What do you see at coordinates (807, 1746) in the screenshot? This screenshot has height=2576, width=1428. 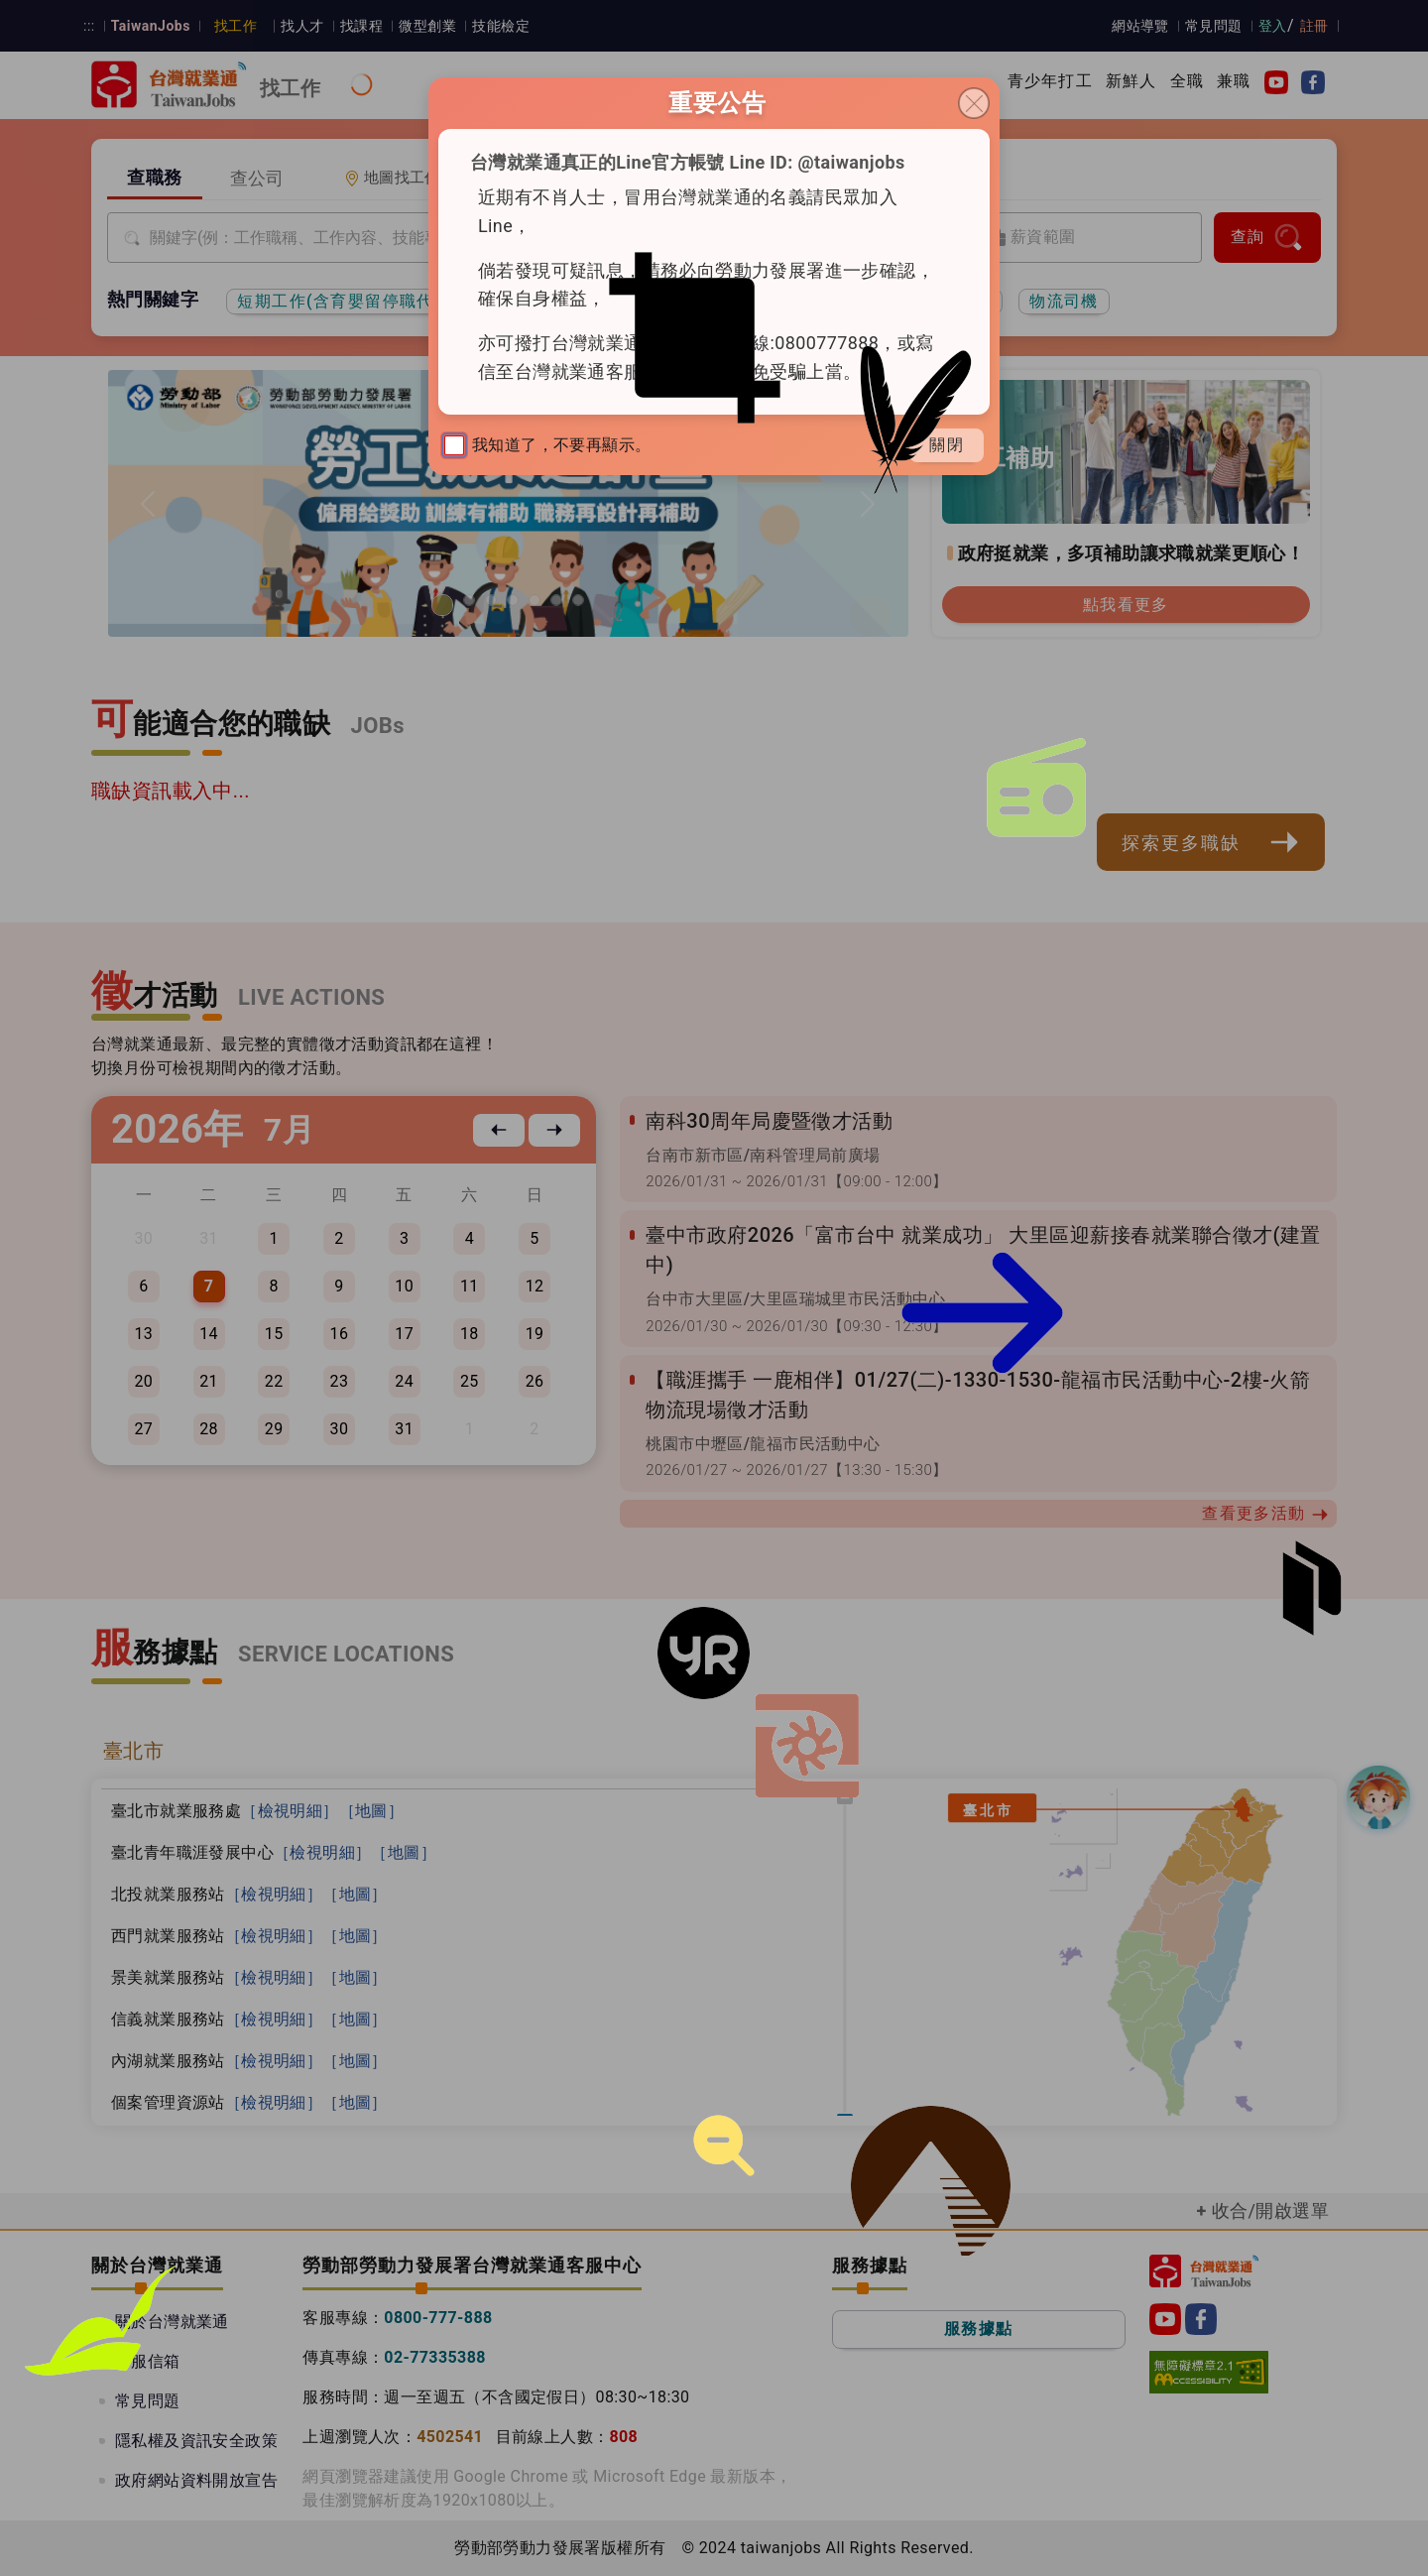 I see `turbo build system logo` at bounding box center [807, 1746].